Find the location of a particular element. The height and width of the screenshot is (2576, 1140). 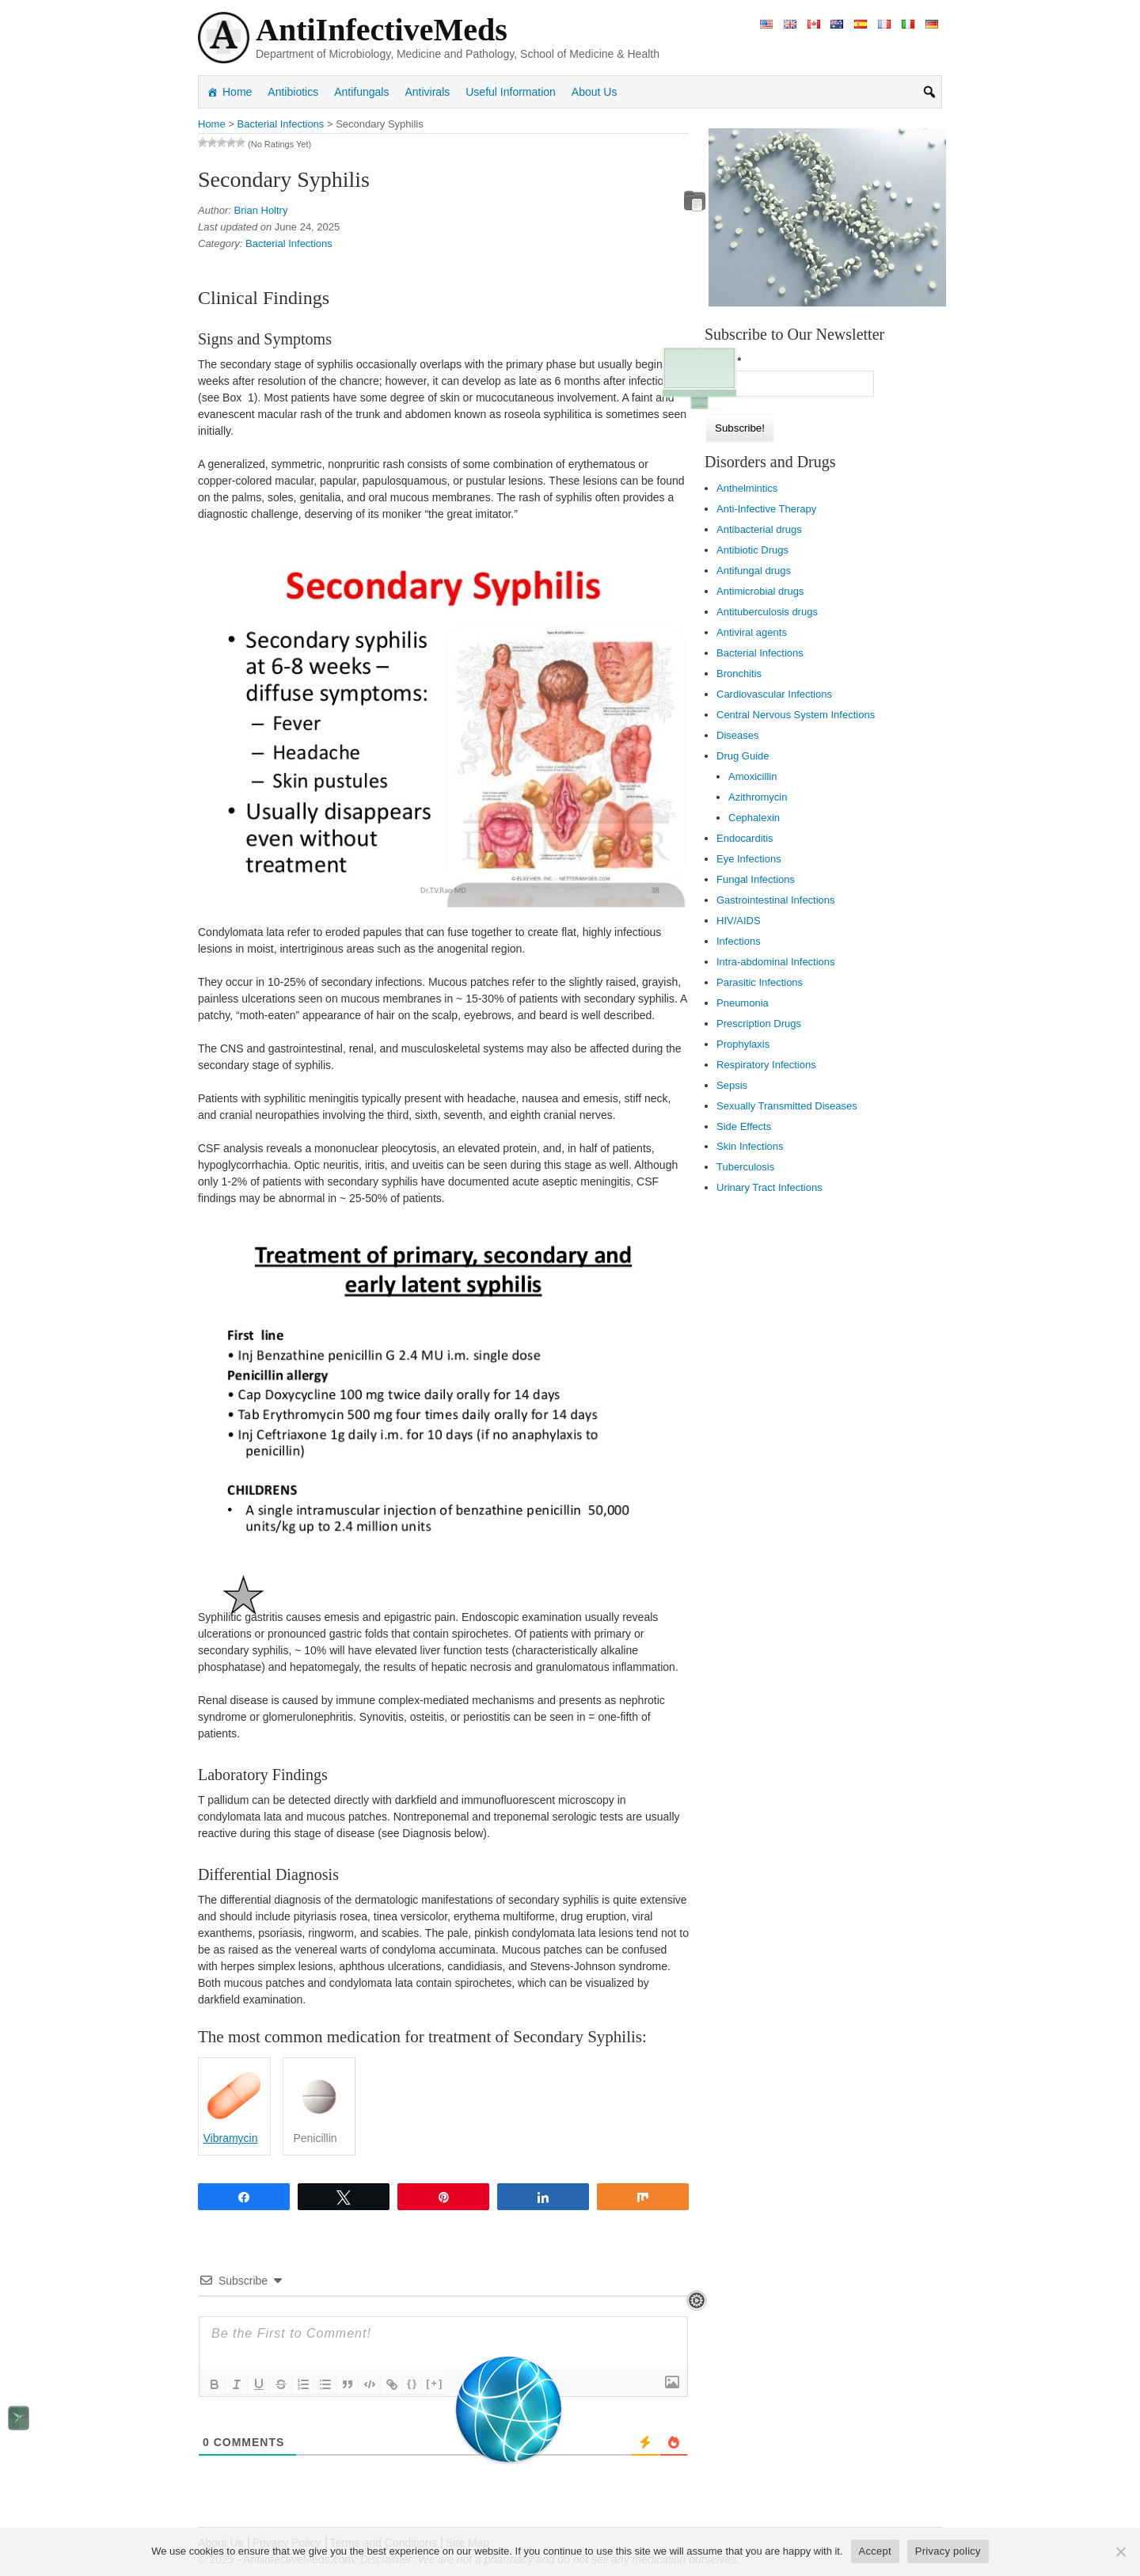

open a document from file browser is located at coordinates (694, 200).